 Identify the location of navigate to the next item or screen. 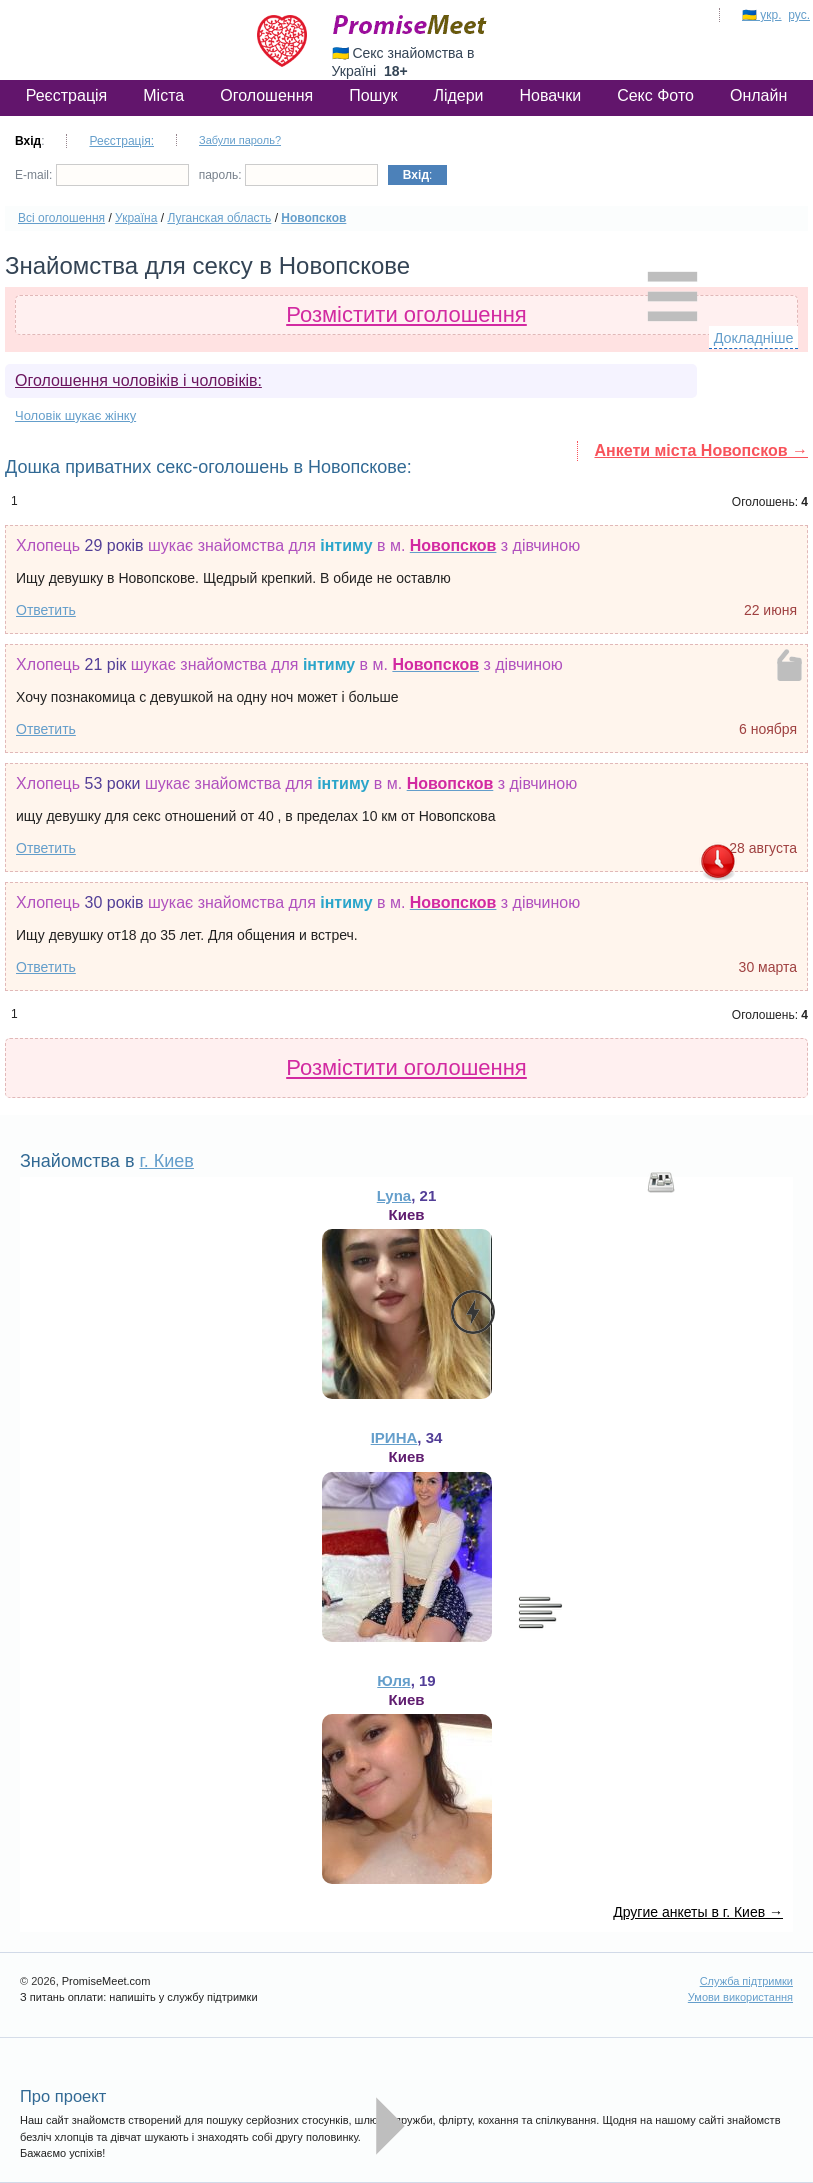
(388, 2126).